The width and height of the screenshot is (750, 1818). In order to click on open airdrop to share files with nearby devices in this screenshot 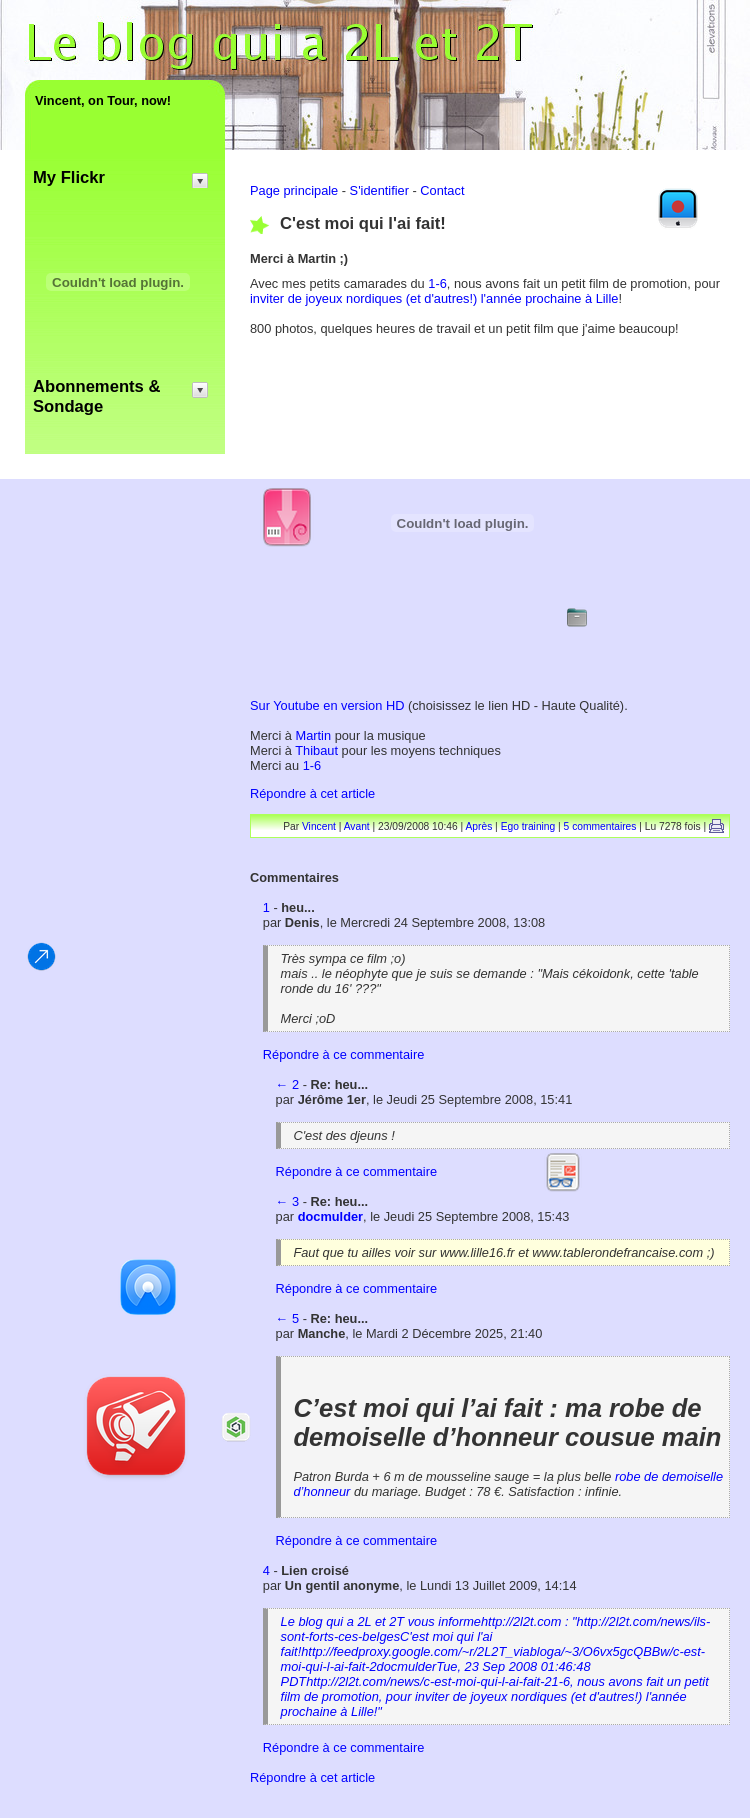, I will do `click(148, 1287)`.